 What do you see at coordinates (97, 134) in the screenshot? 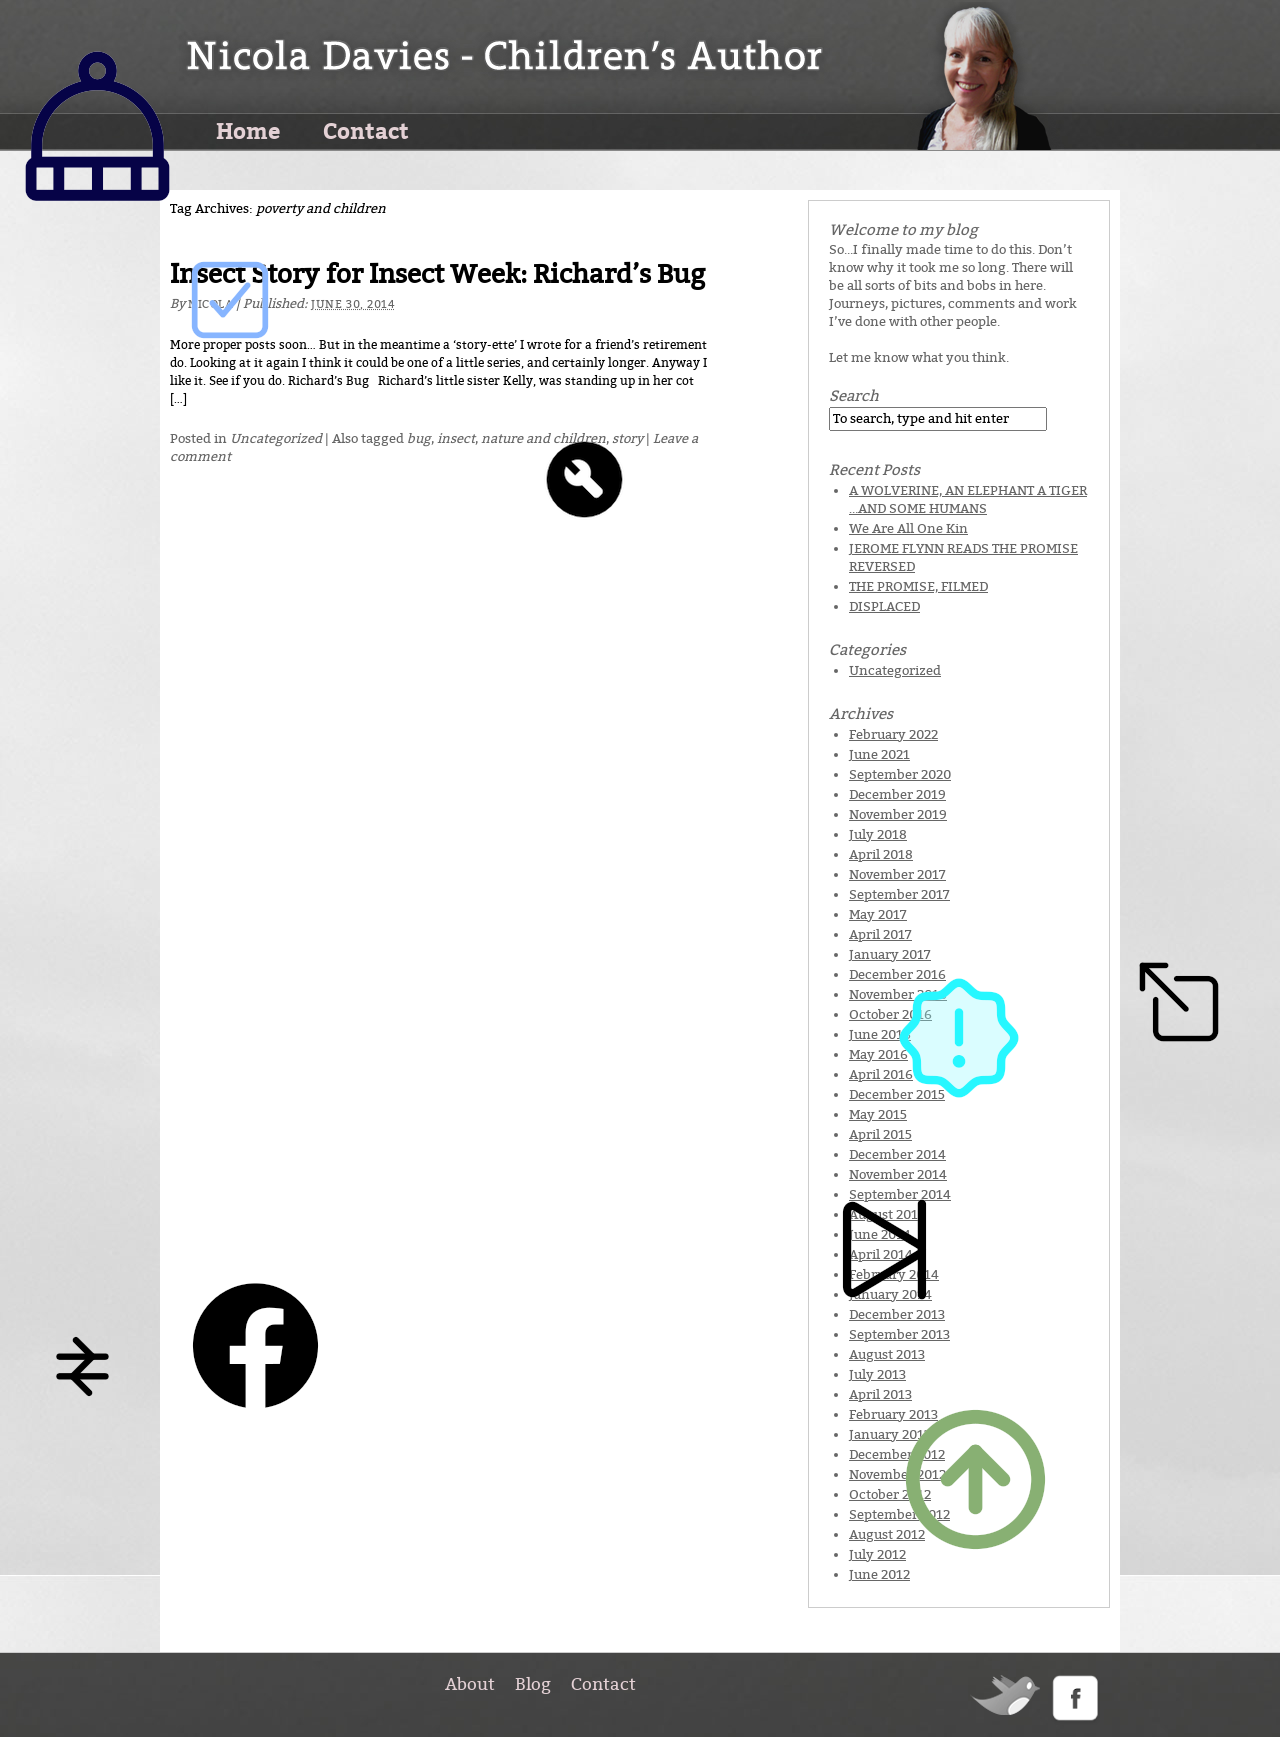
I see `select winter or cold weather category` at bounding box center [97, 134].